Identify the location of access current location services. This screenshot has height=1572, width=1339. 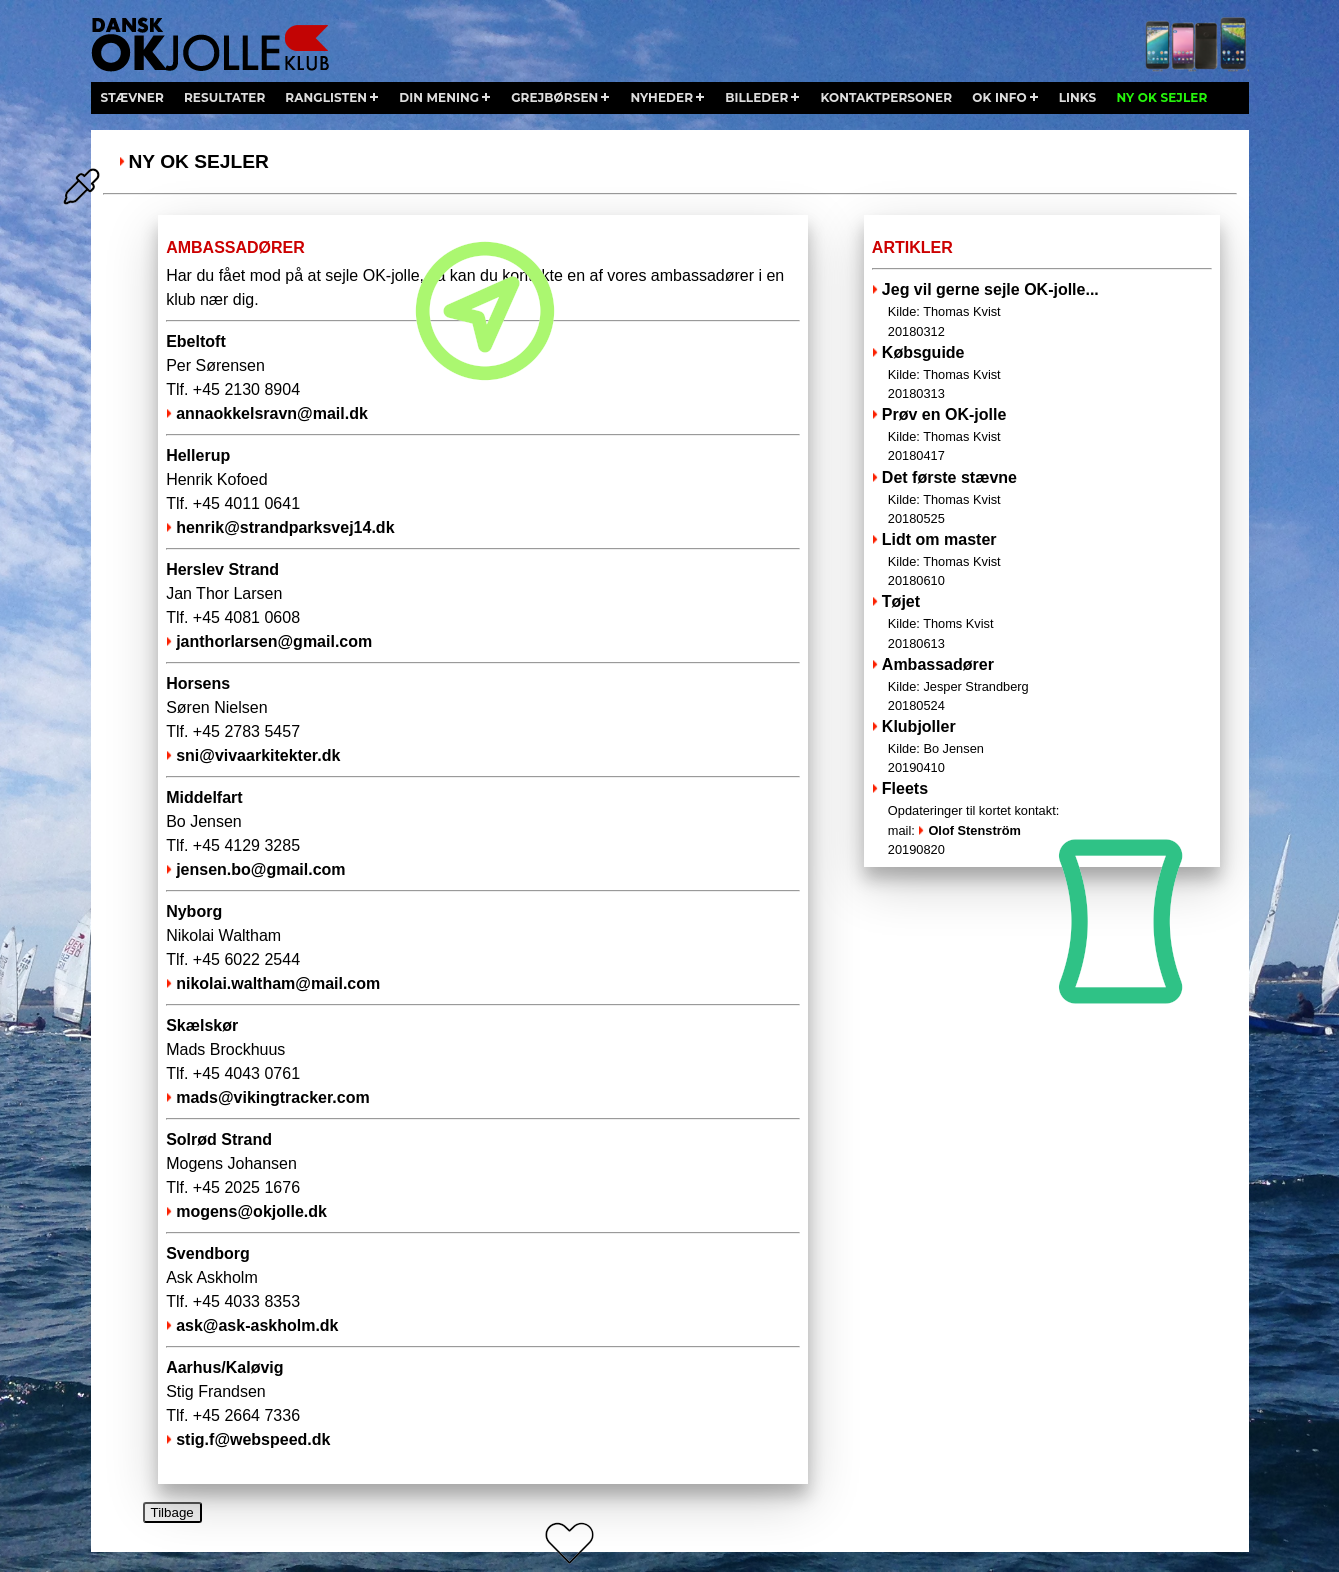
(485, 311).